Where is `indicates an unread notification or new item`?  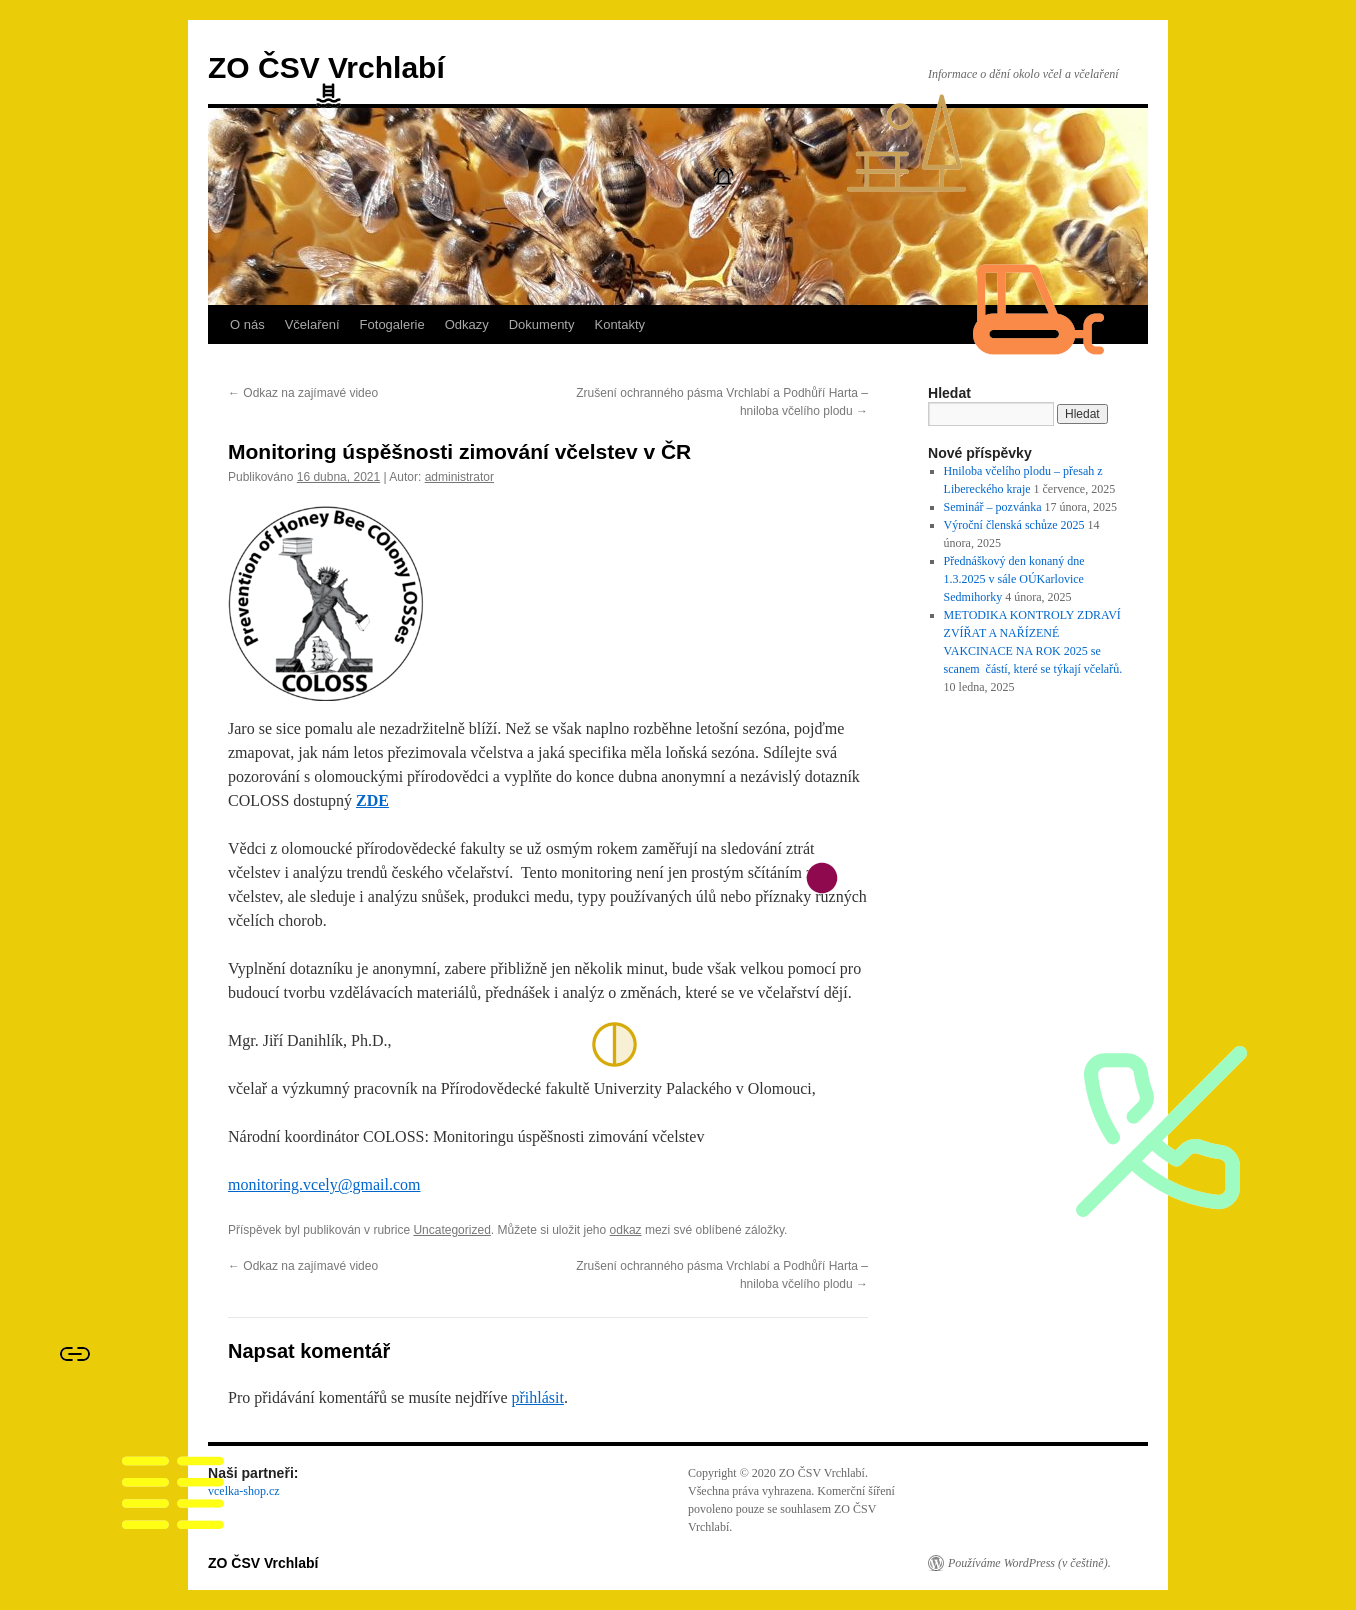
indicates an unread notification or new item is located at coordinates (822, 878).